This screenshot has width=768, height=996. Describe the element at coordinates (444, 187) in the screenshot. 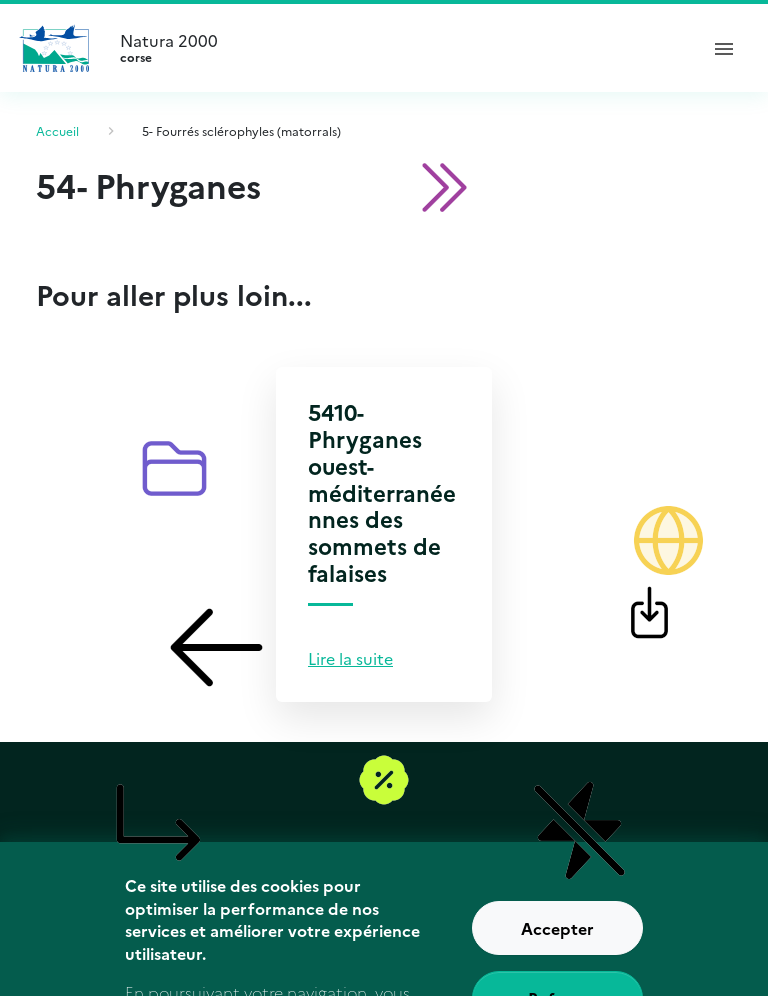

I see `skip forward or advance quickly` at that location.